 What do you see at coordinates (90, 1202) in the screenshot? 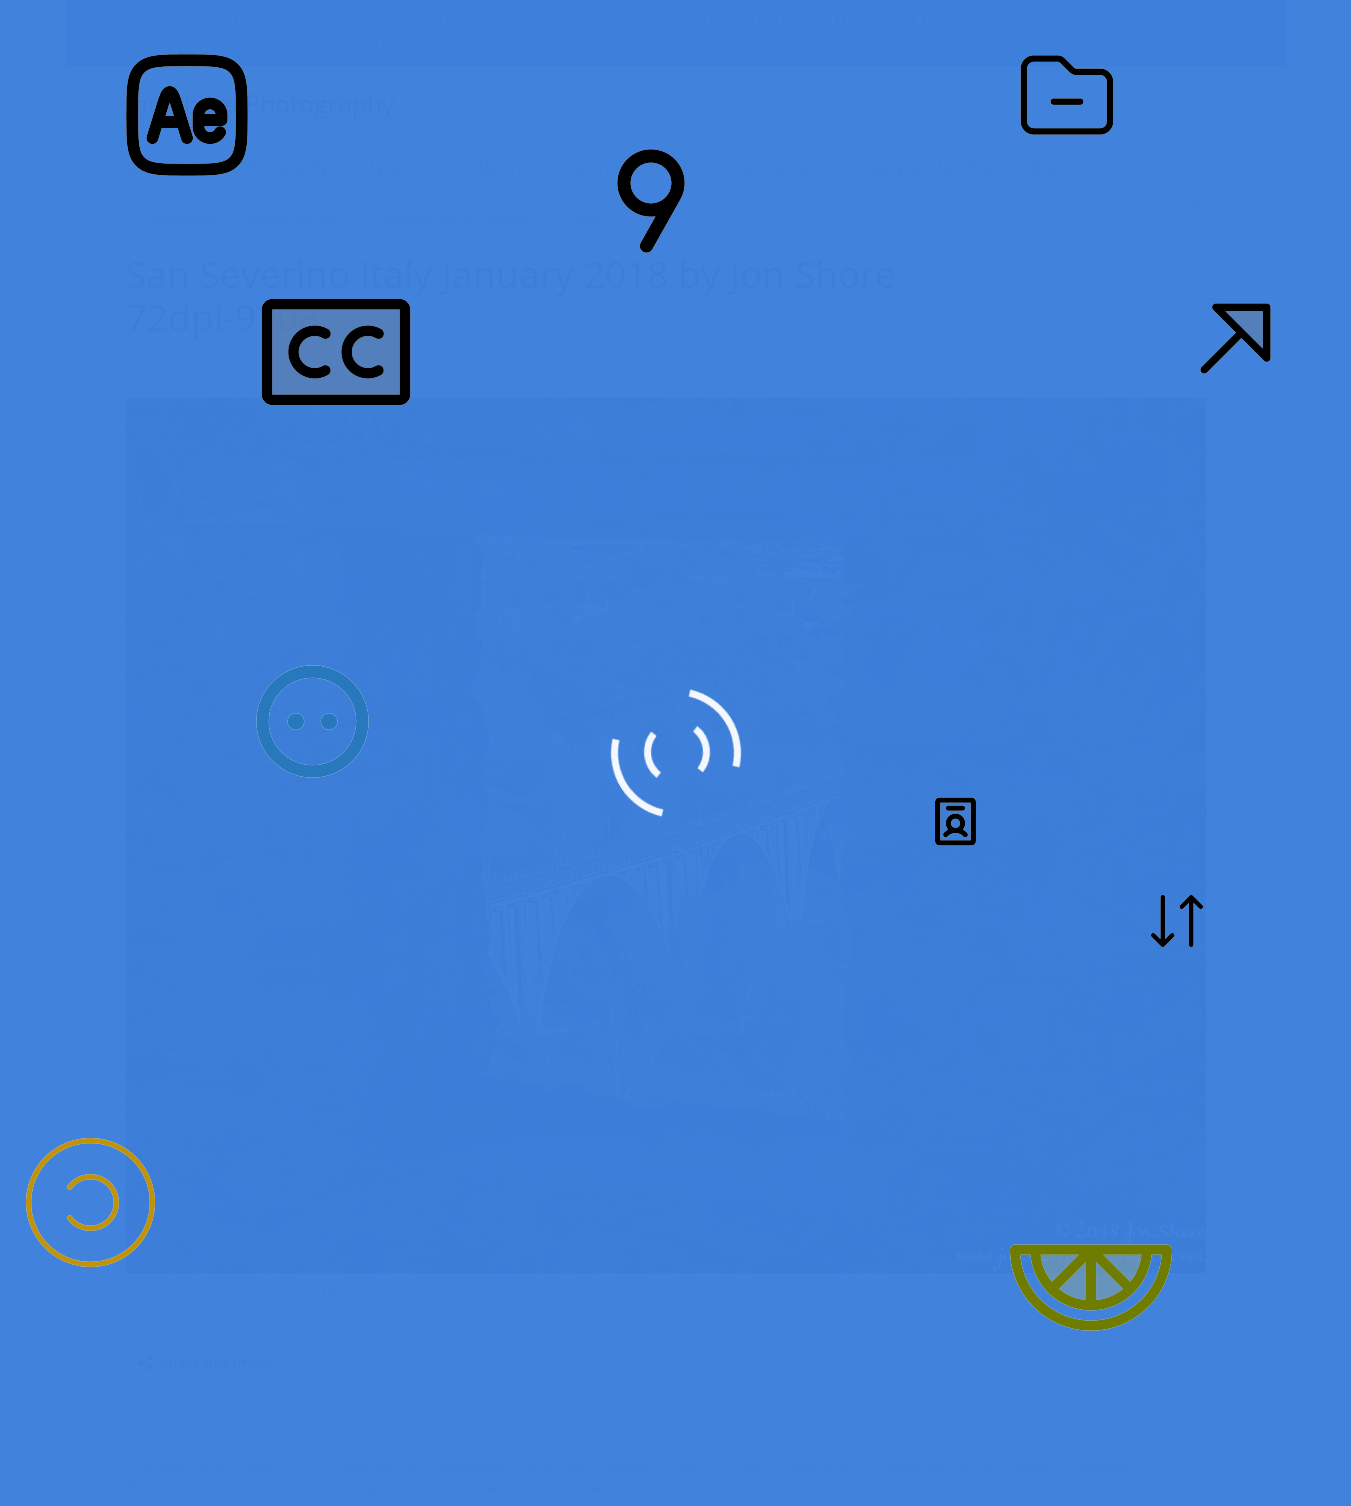
I see `indicates copyleft licensing status` at bounding box center [90, 1202].